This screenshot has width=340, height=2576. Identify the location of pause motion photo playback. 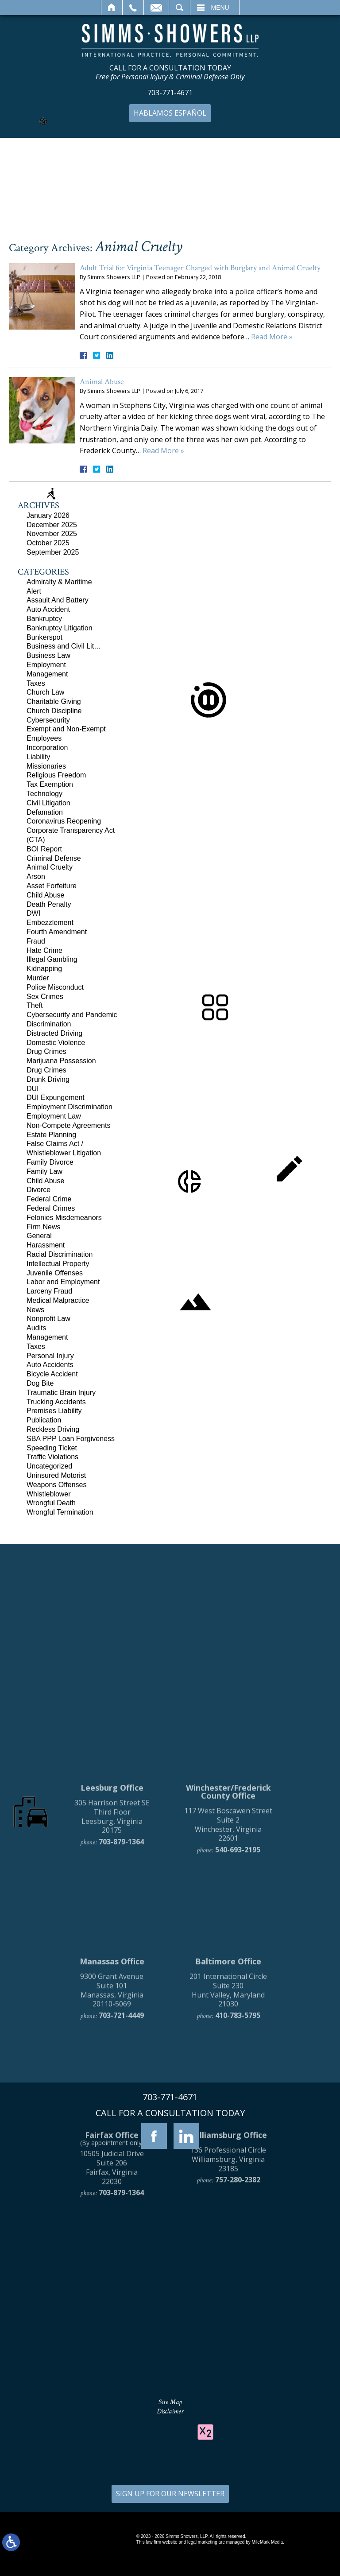
(209, 700).